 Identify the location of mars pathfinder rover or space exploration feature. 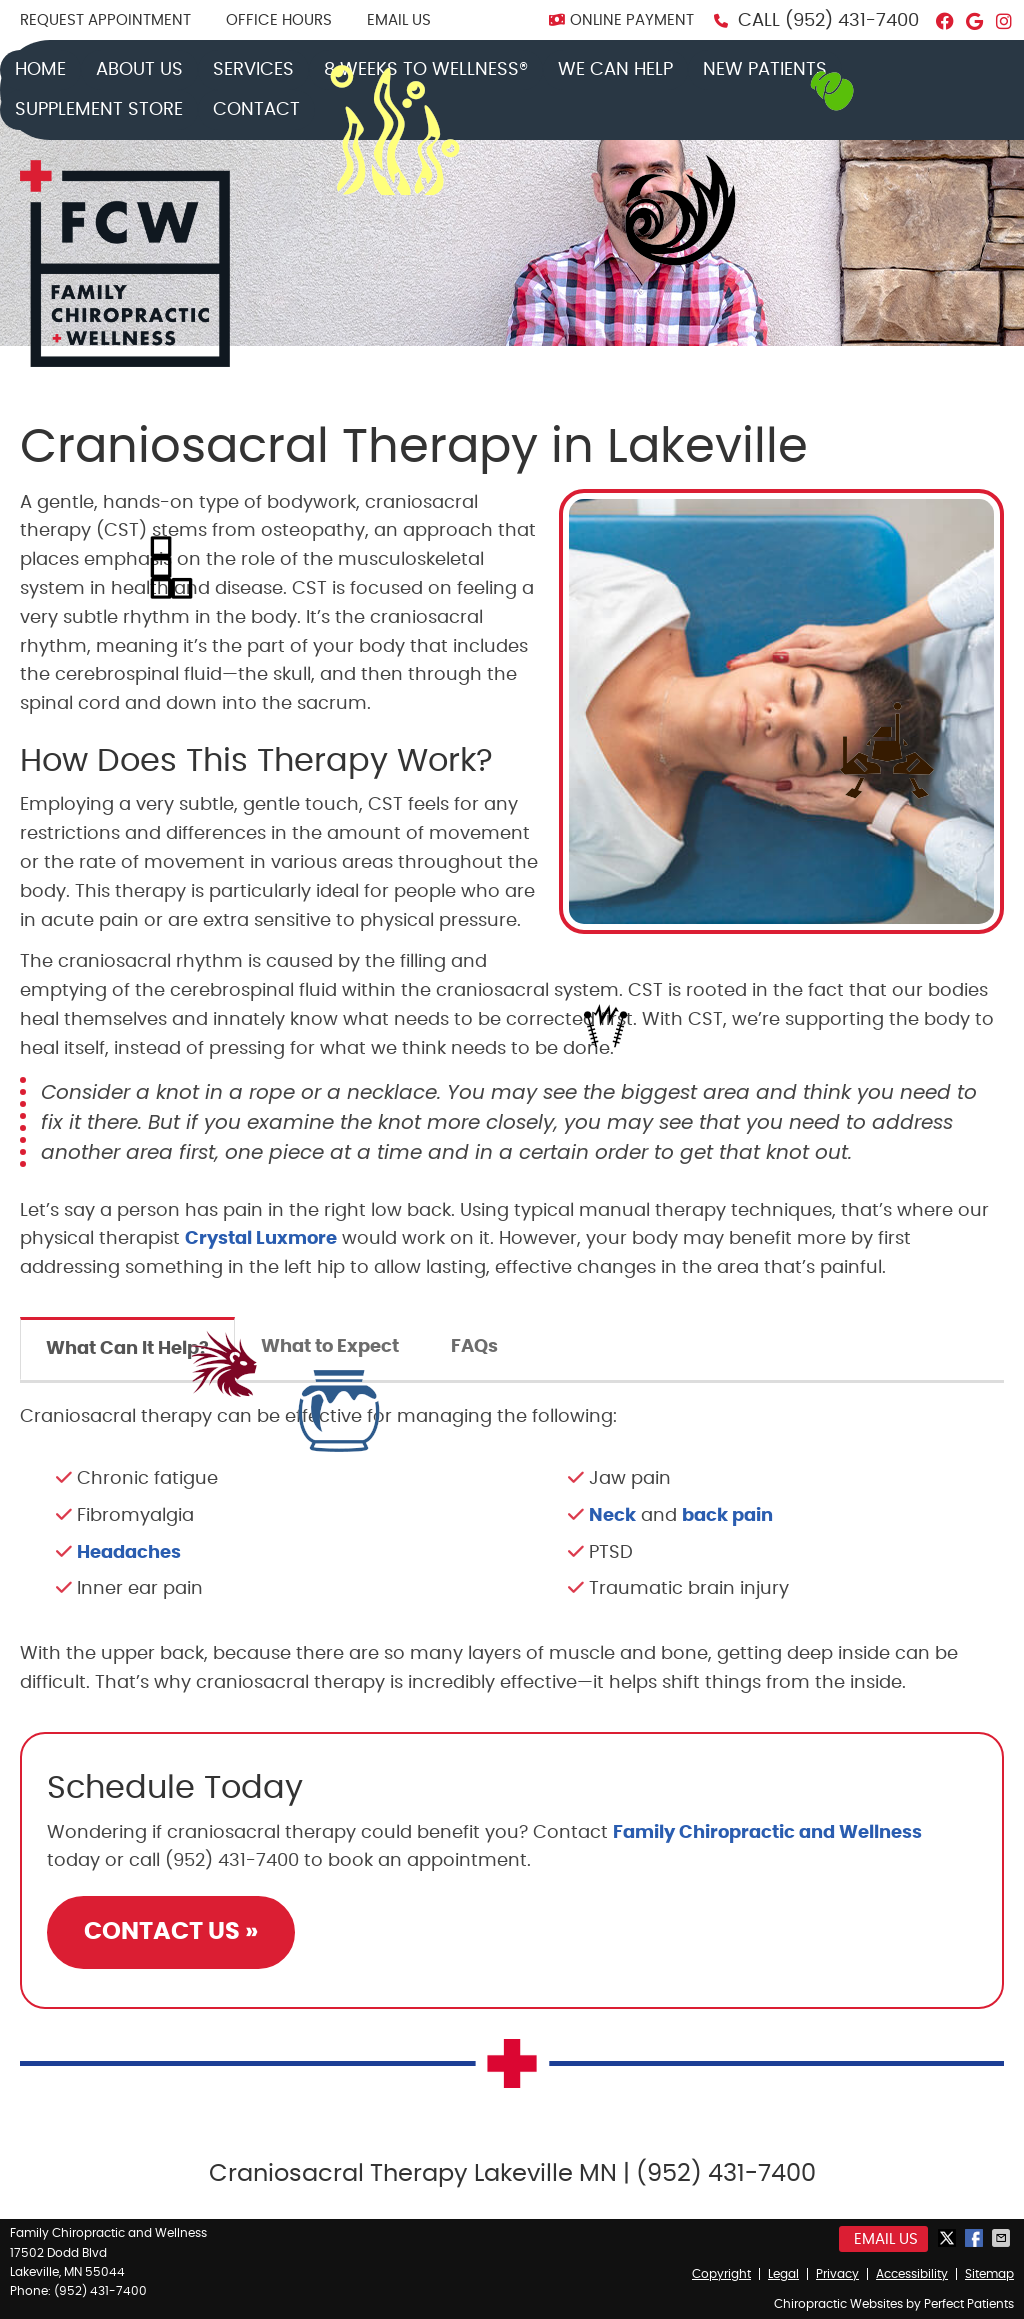
(887, 753).